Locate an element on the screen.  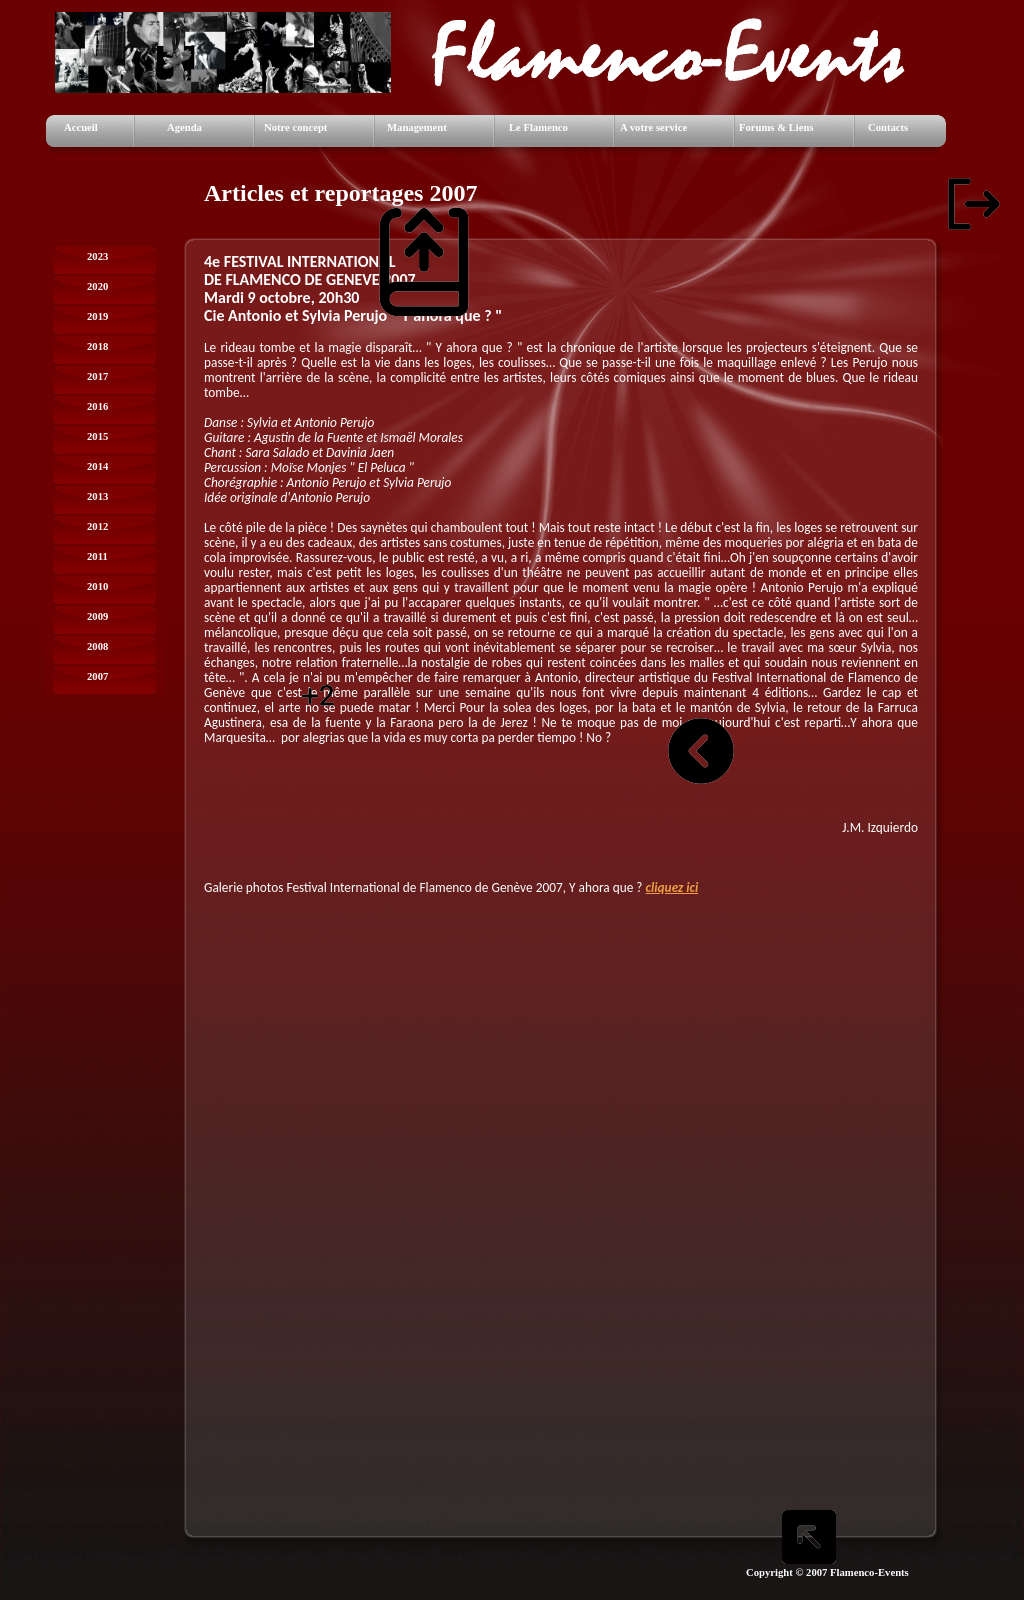
navigate to the top-left or return to origin is located at coordinates (809, 1537).